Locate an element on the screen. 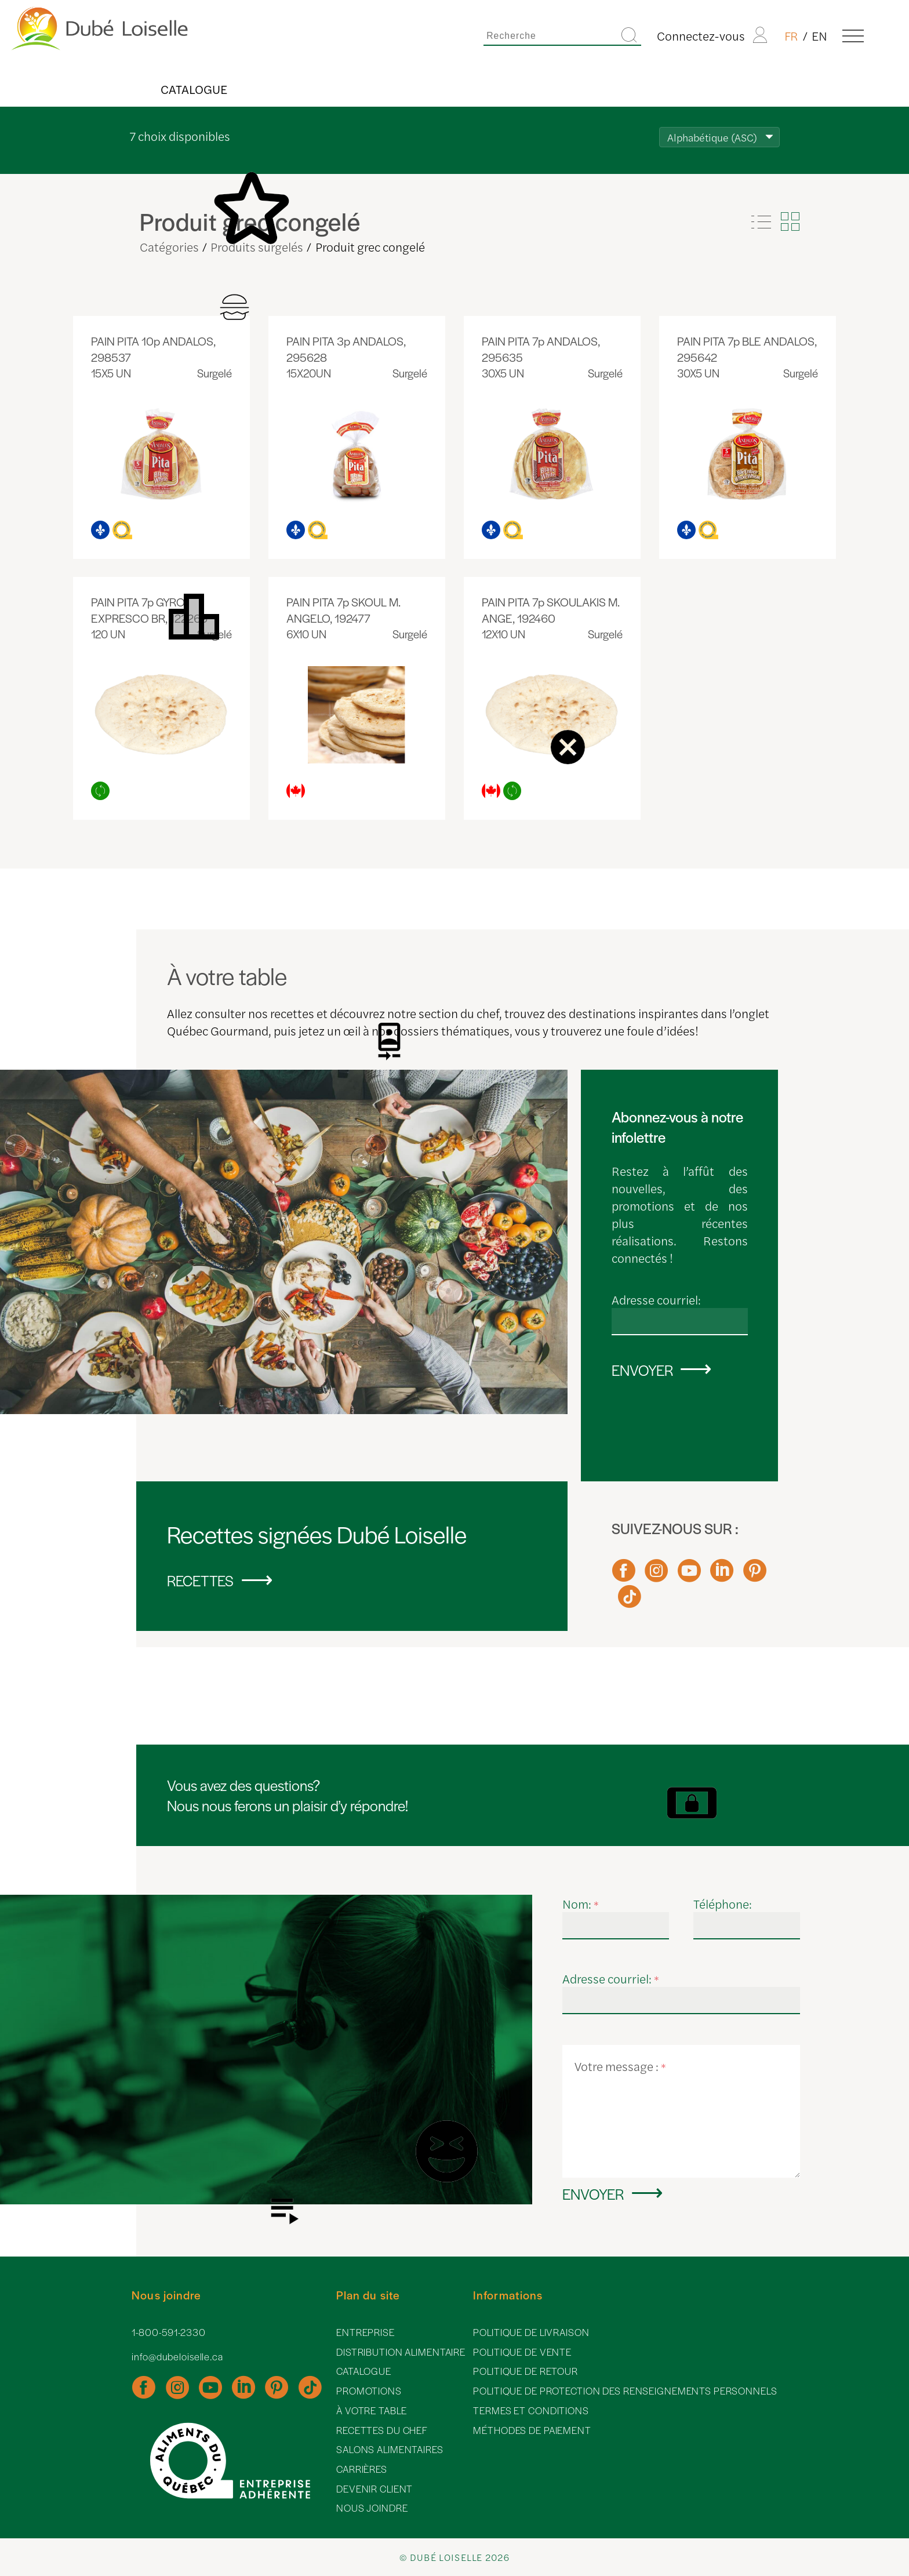  react with a laughing emoji is located at coordinates (446, 2151).